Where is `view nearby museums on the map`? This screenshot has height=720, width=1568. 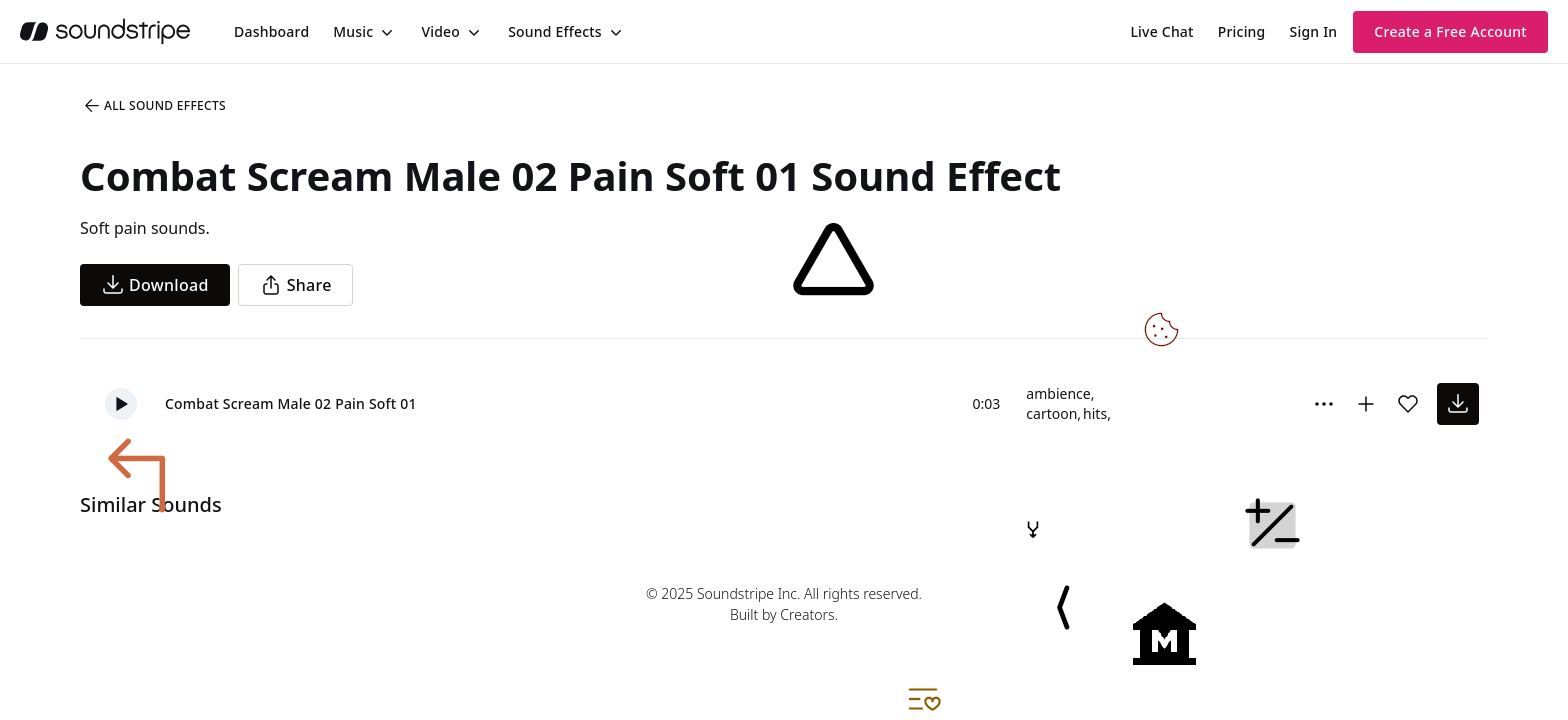
view nearby museums on the map is located at coordinates (1164, 633).